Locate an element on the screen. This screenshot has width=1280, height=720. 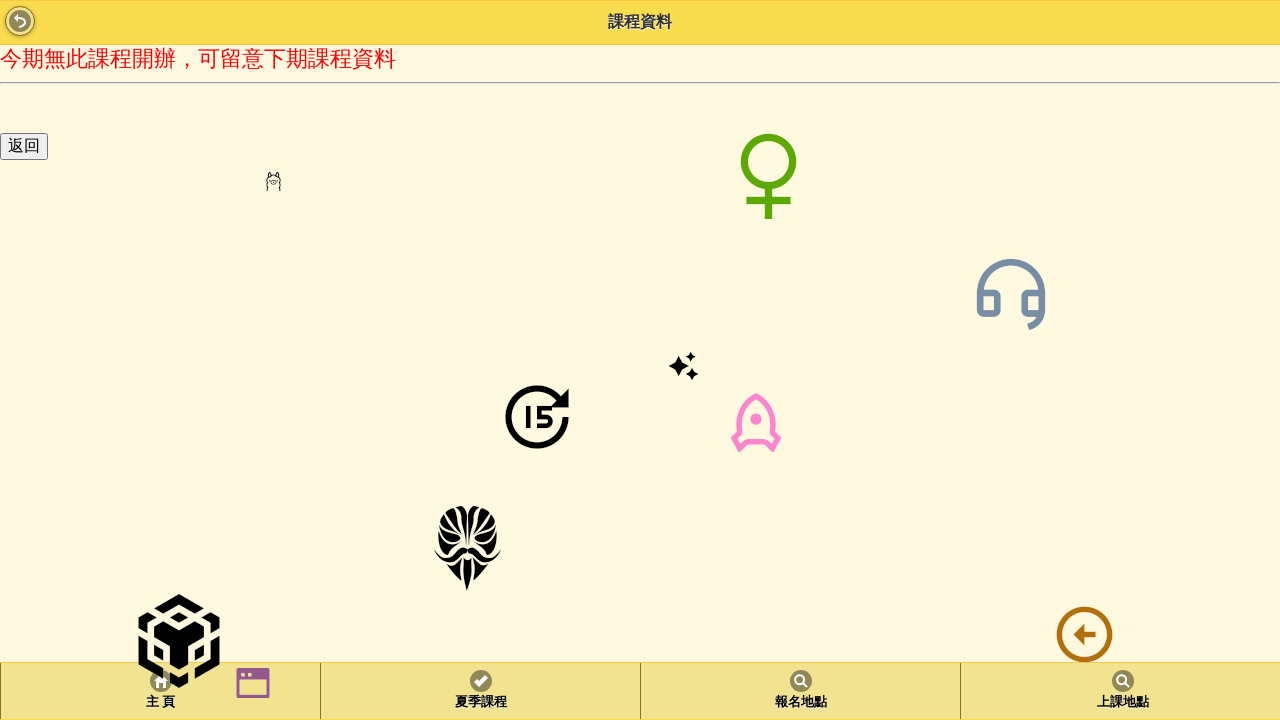
open a new window is located at coordinates (253, 683).